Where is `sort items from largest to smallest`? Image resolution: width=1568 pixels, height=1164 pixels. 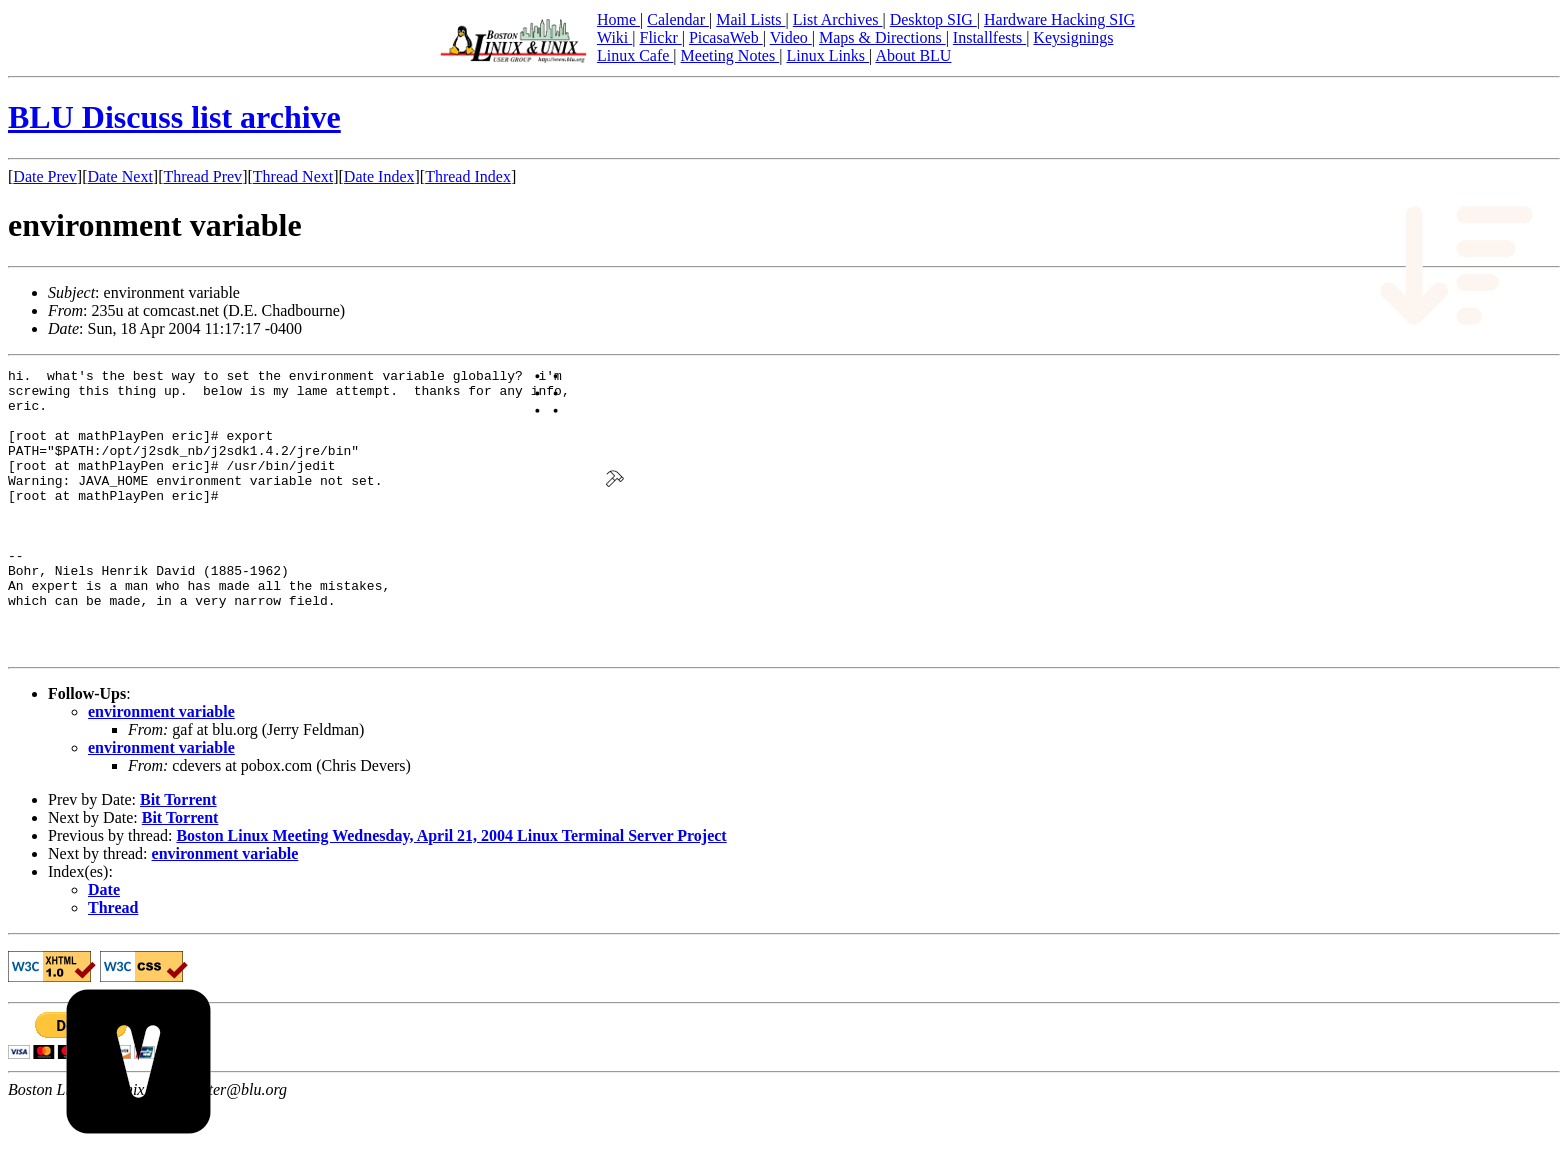 sort items from largest to smallest is located at coordinates (1456, 265).